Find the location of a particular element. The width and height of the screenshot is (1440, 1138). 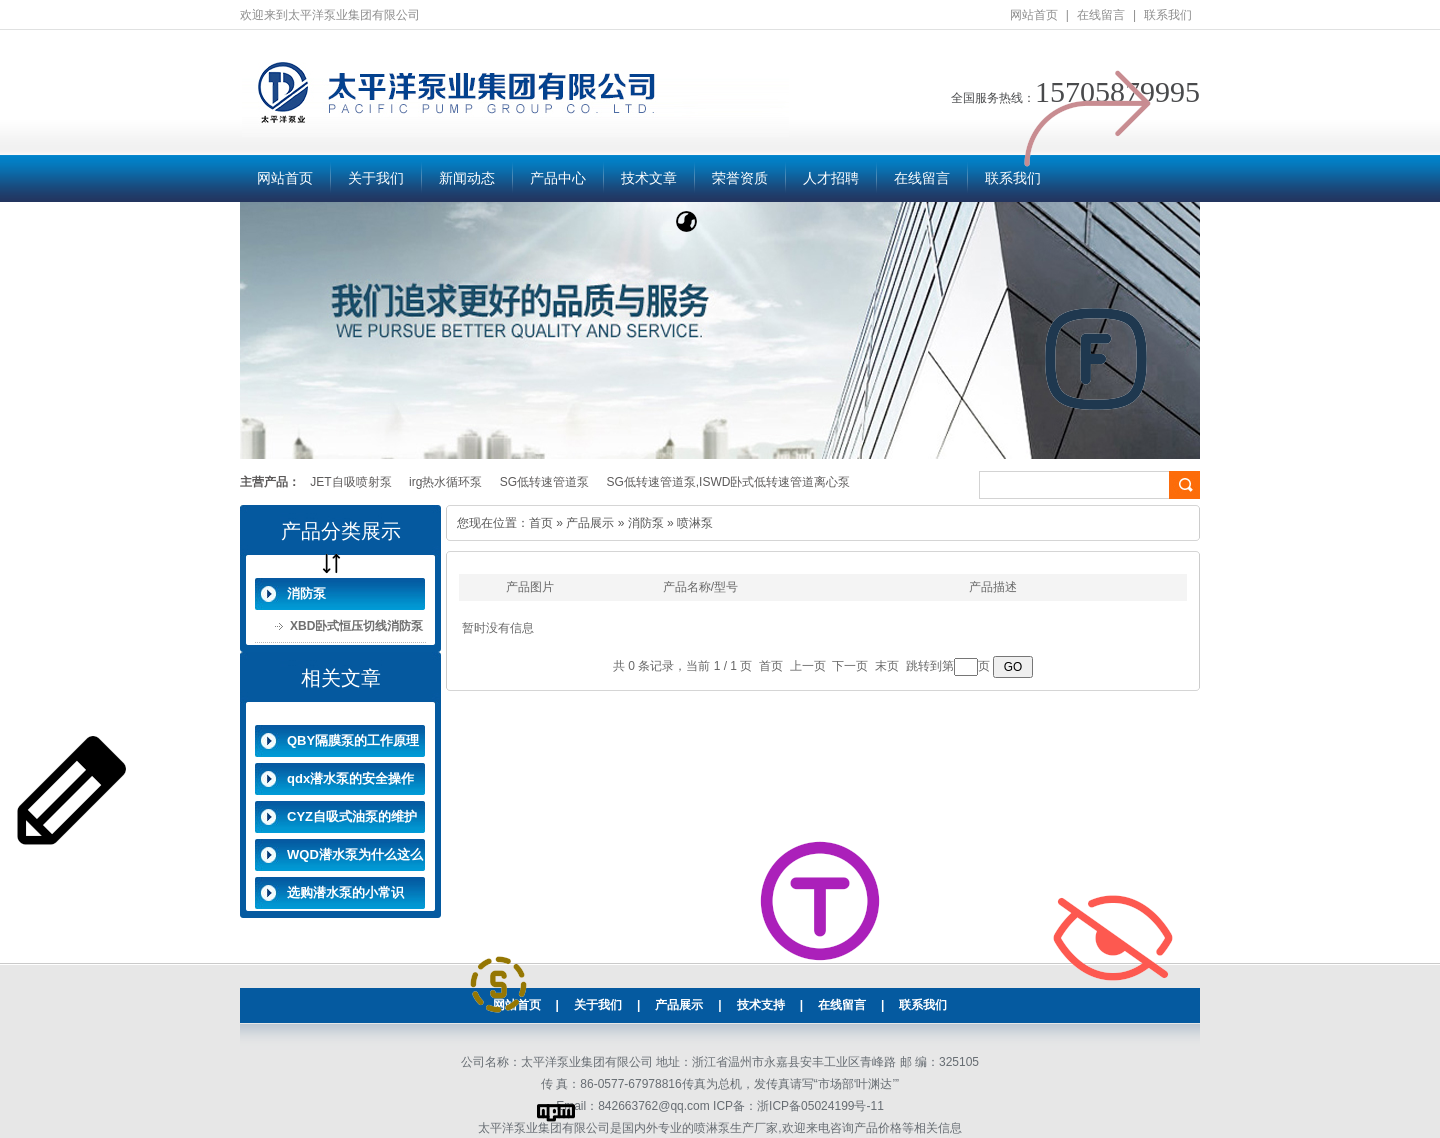

access global or international settings is located at coordinates (686, 221).